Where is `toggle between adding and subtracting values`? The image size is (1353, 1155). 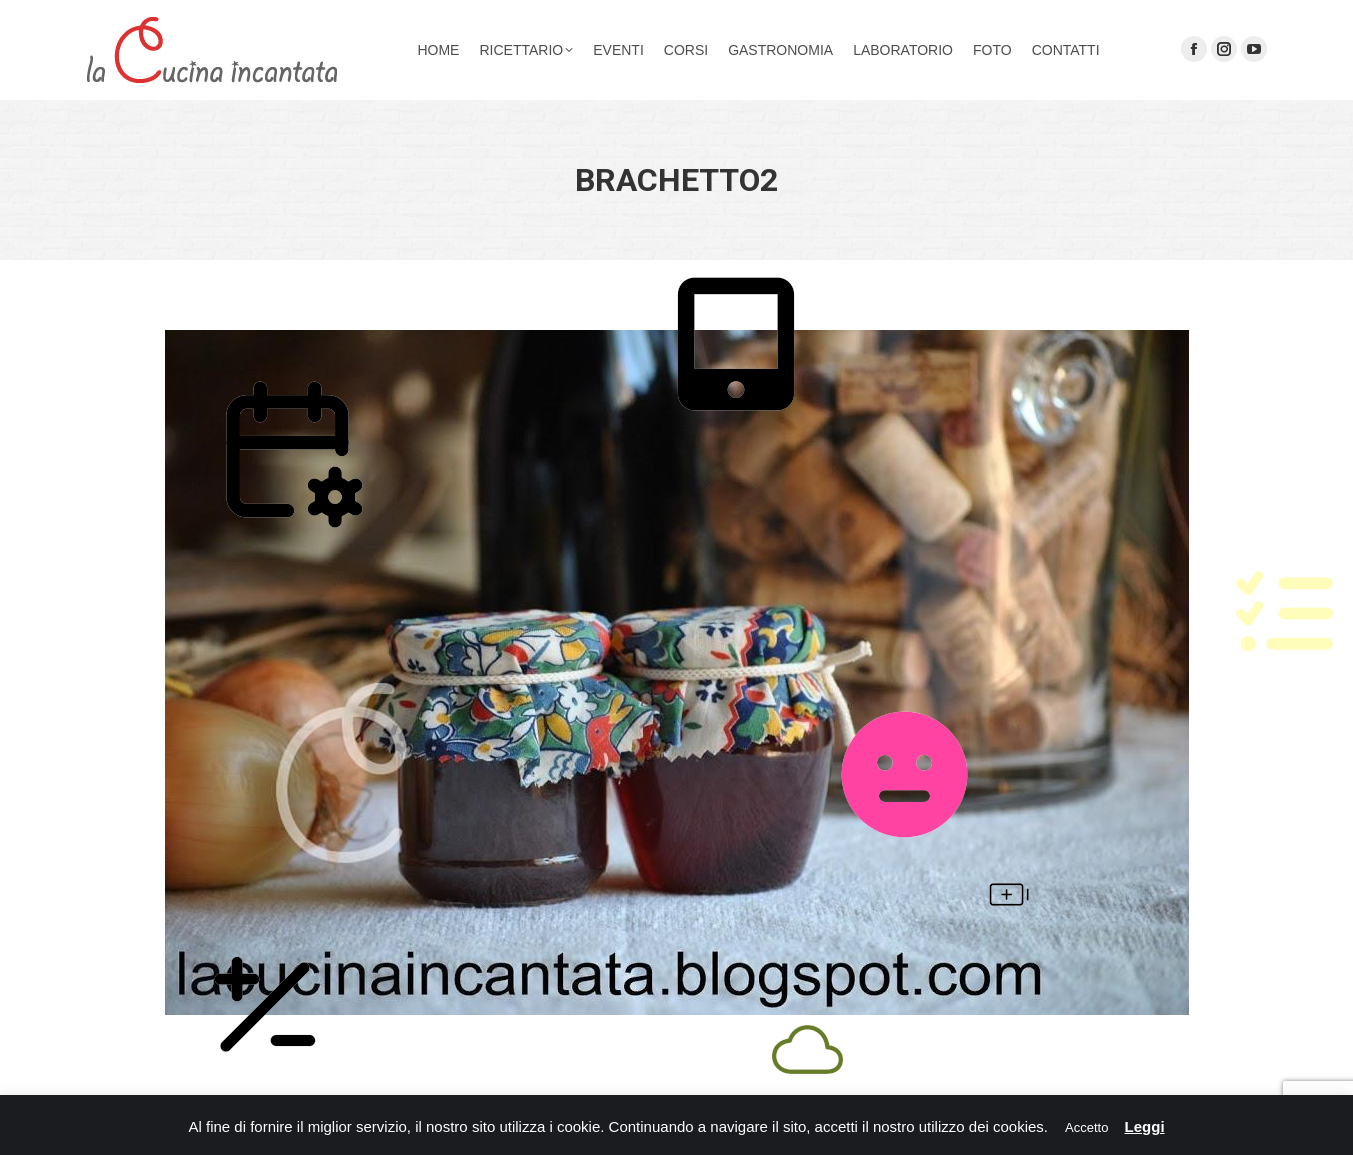 toggle between adding and subtracting values is located at coordinates (265, 1007).